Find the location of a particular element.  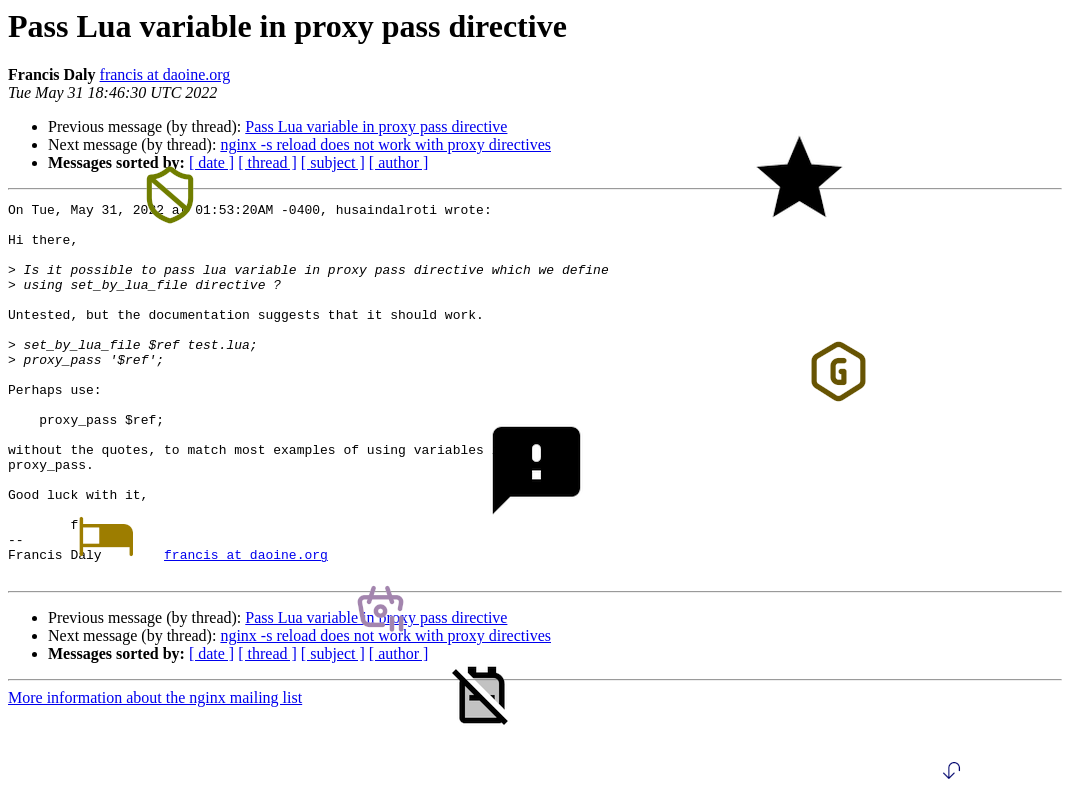

view hotel or accommodation options is located at coordinates (104, 536).